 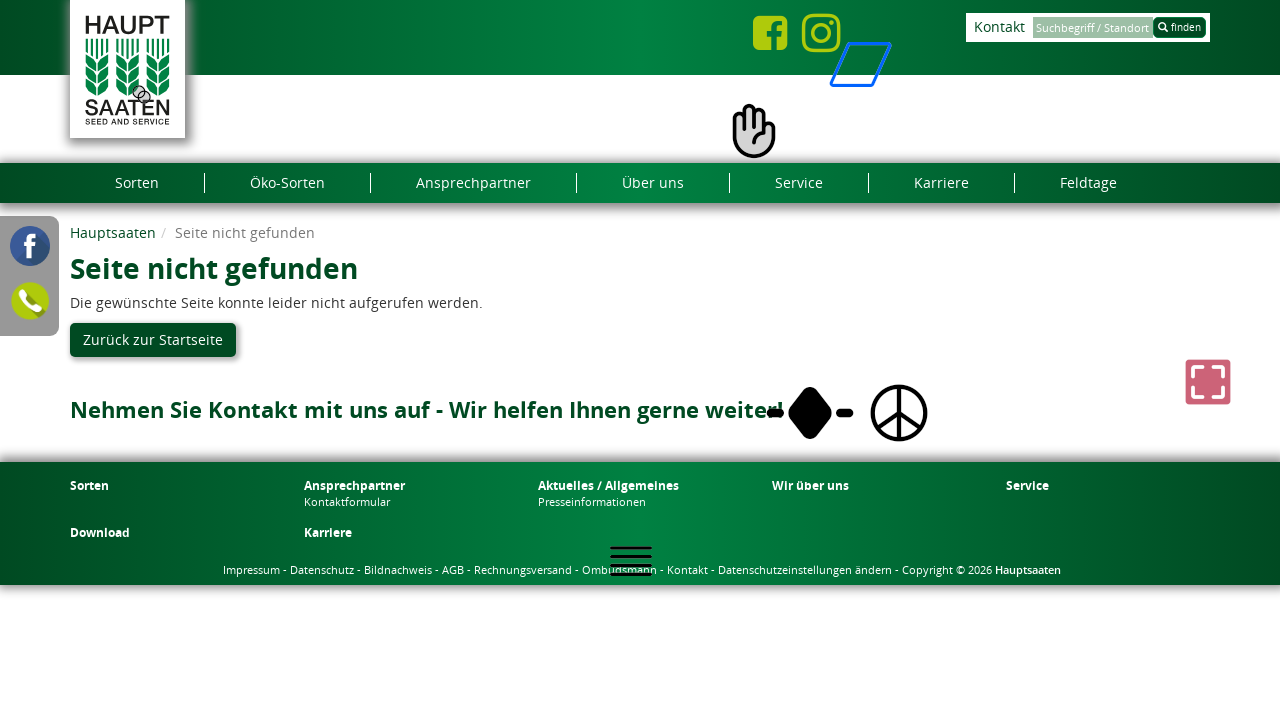 I want to click on select or crop an area, so click(x=1208, y=382).